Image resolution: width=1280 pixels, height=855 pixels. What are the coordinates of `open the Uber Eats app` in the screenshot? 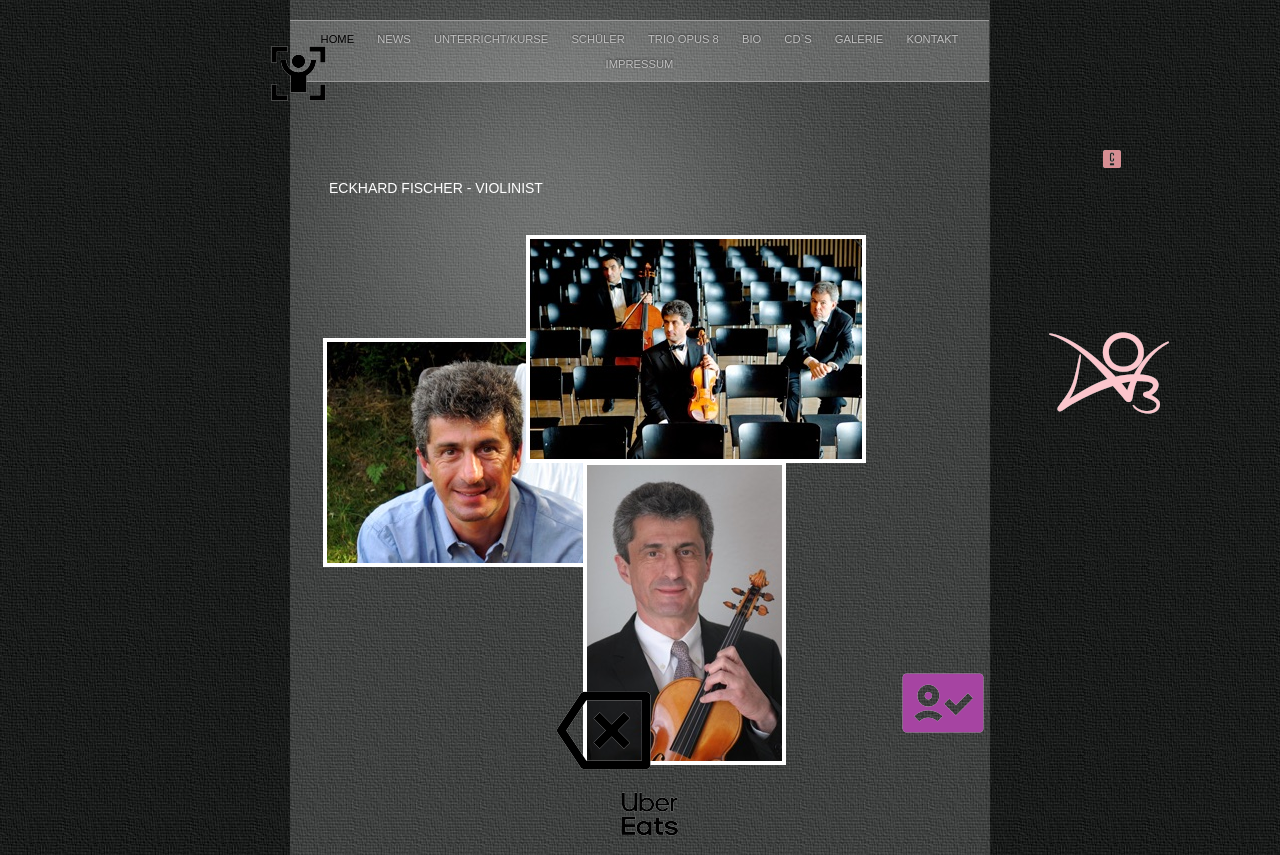 It's located at (650, 814).